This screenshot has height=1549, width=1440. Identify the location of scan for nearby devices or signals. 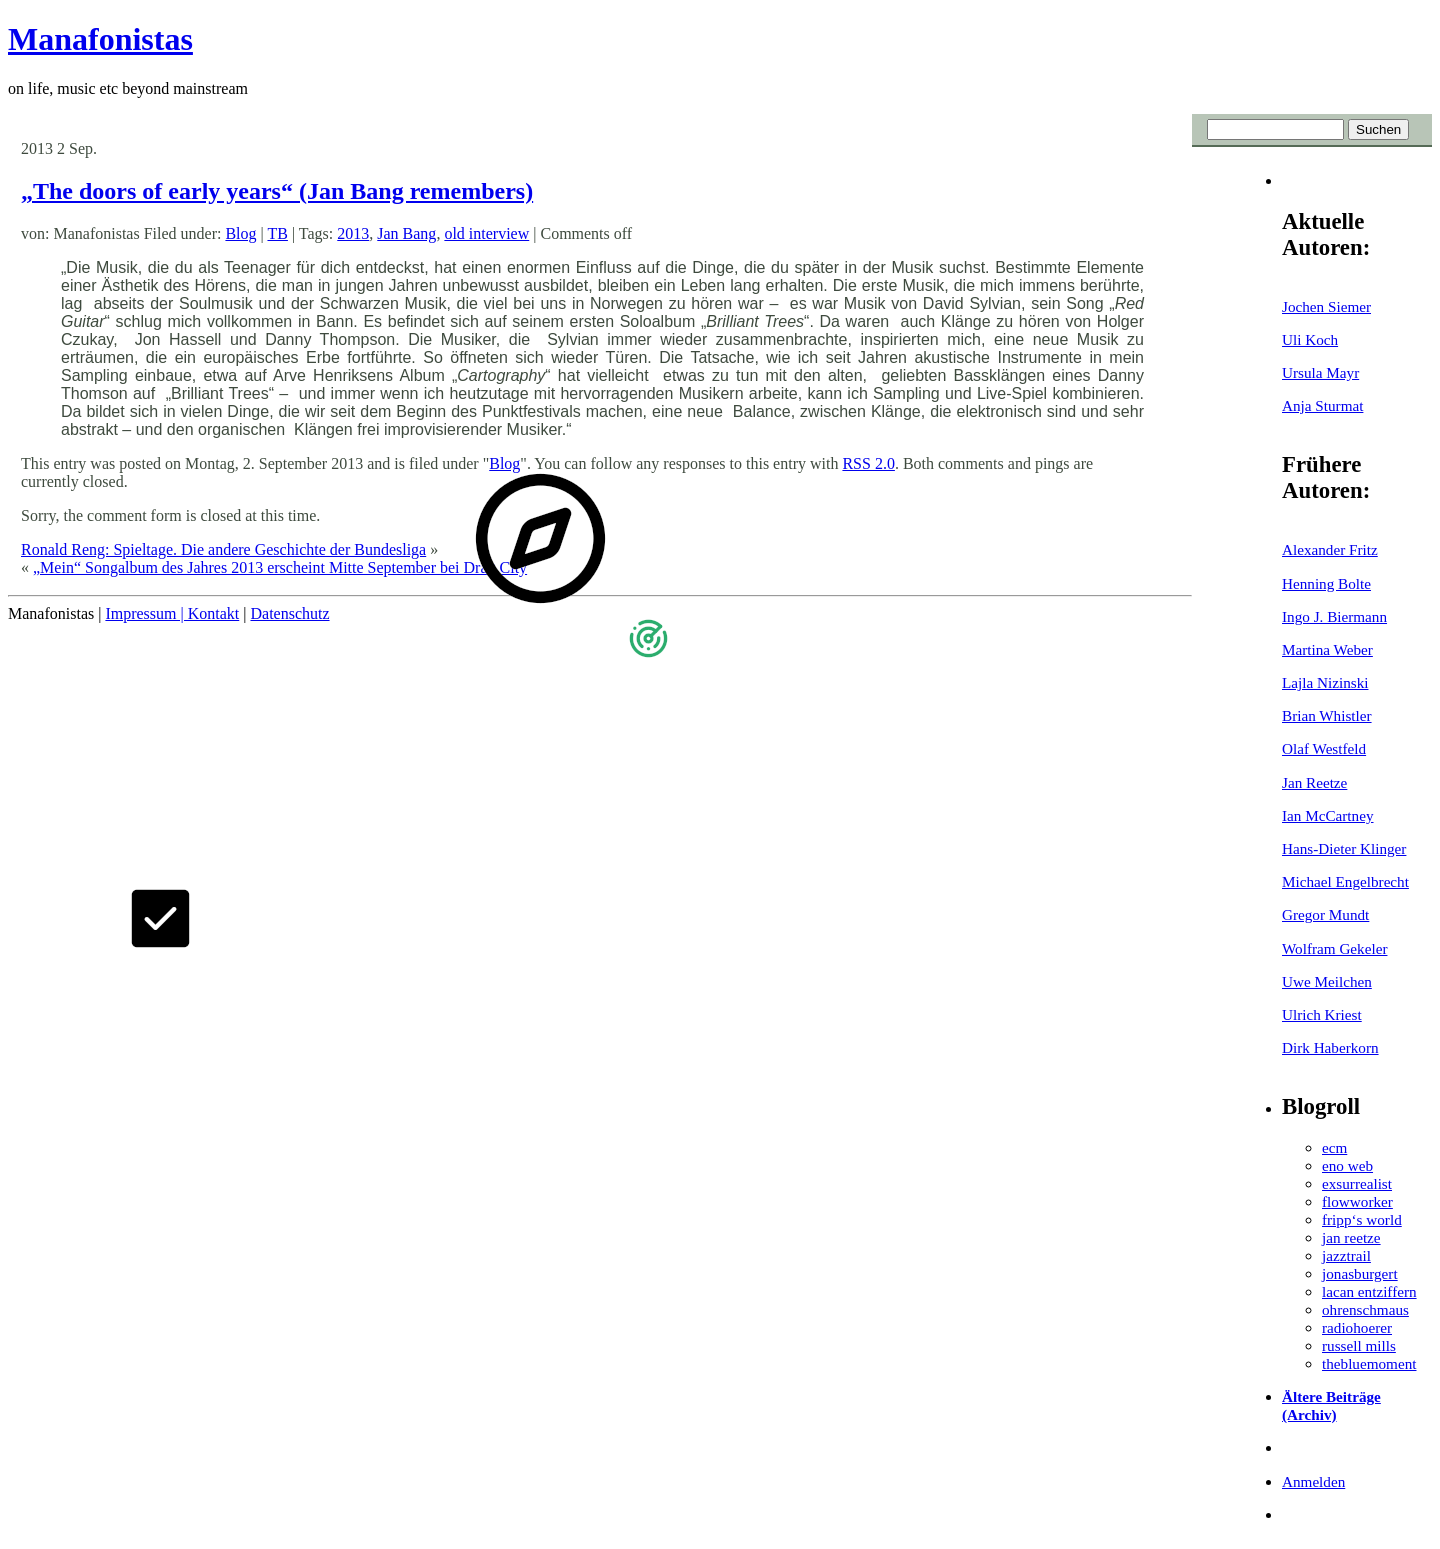
(648, 638).